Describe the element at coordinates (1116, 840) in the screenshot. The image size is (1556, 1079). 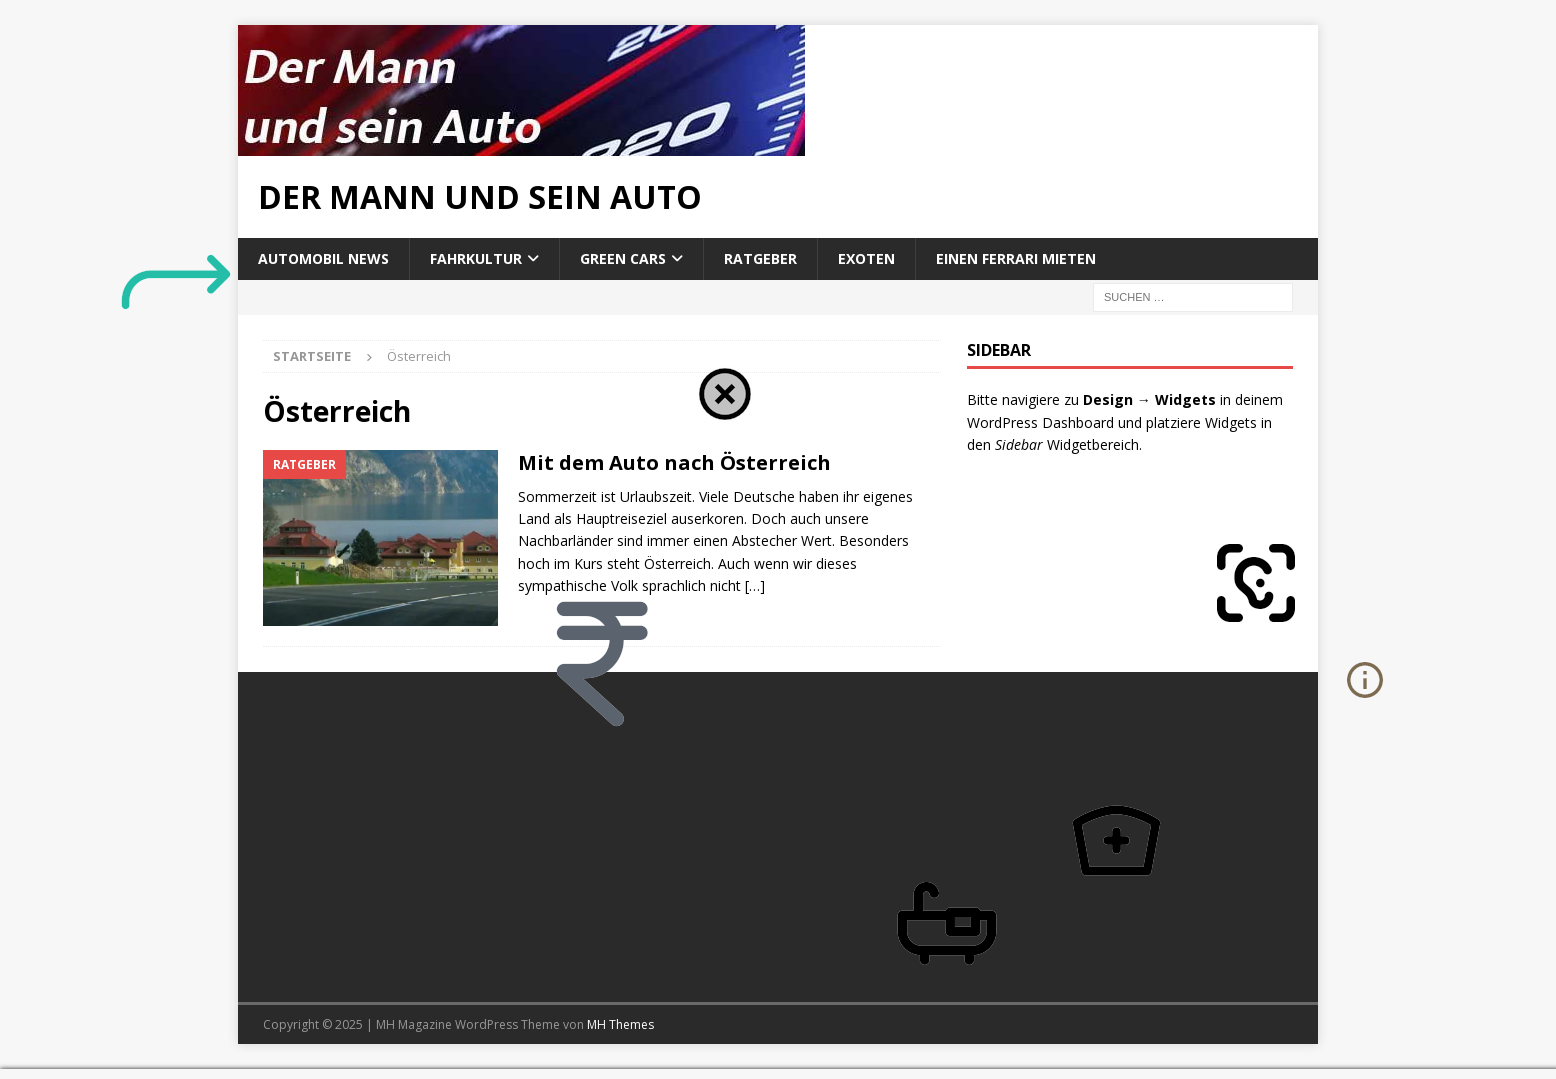
I see `access nursing or healthcare services` at that location.